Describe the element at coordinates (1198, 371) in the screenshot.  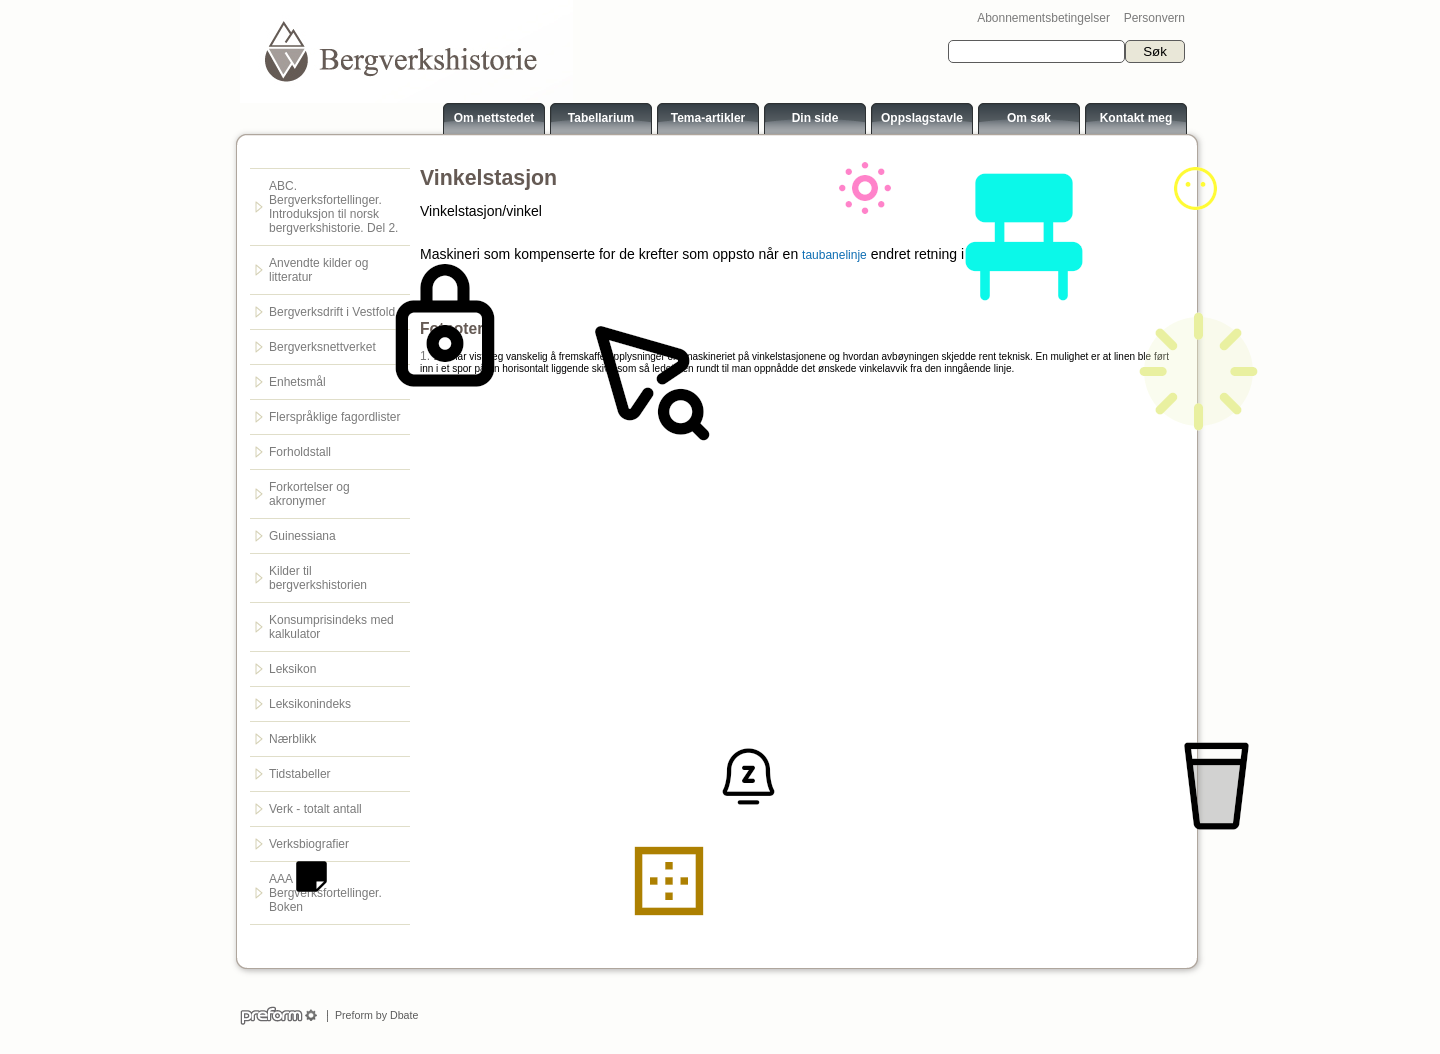
I see `indicates content is loading` at that location.